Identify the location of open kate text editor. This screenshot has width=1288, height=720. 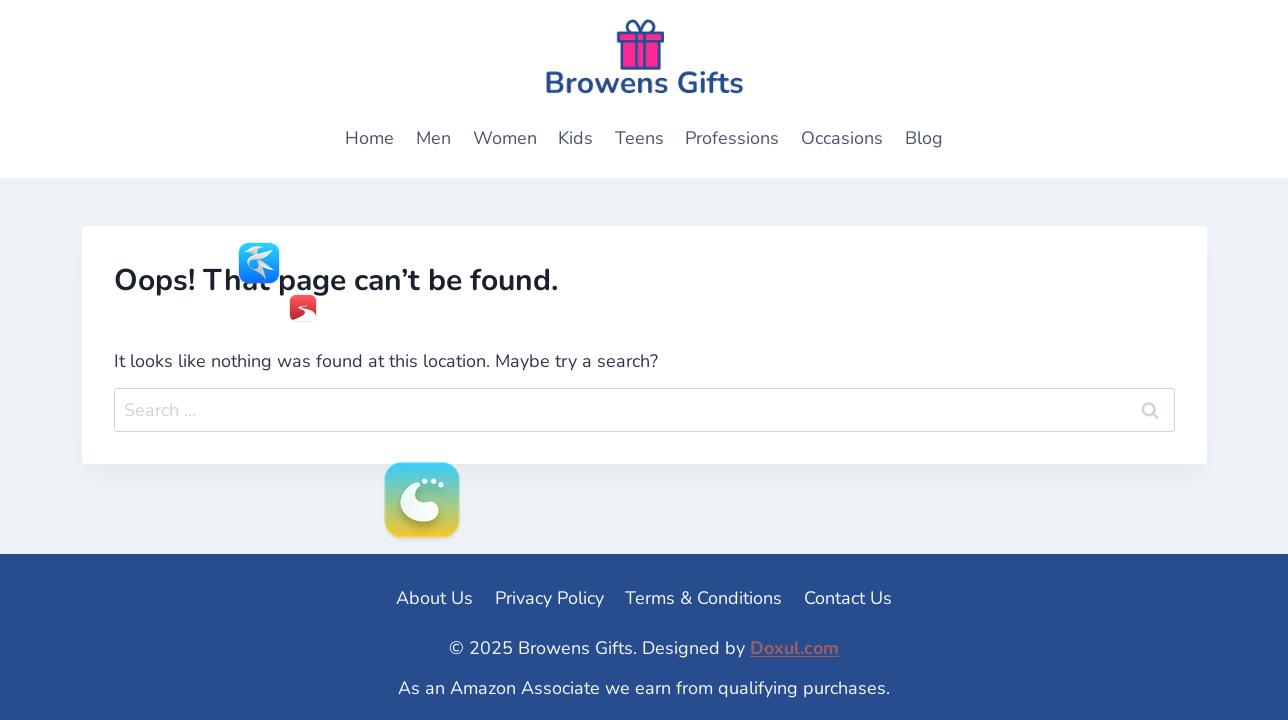
(259, 263).